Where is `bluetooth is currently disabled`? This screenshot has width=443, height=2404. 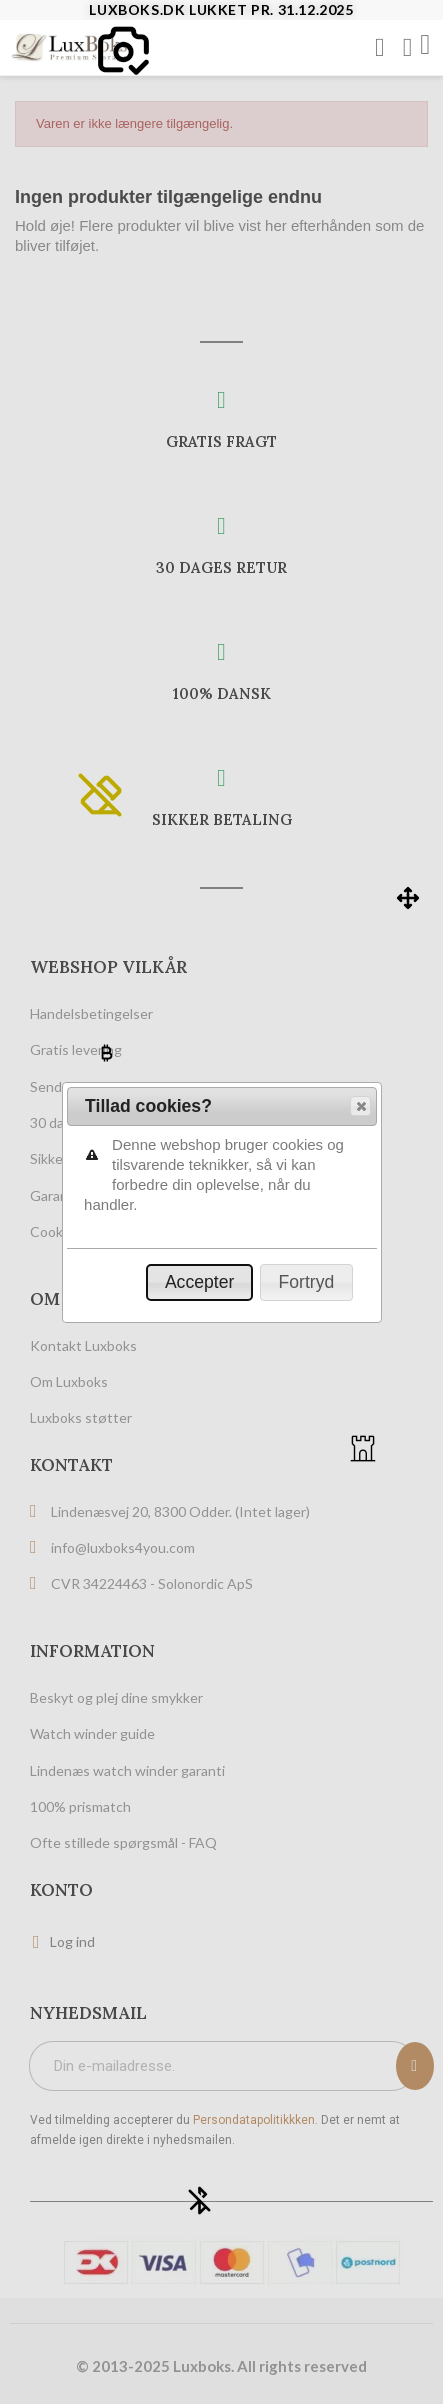 bluetooth is currently disabled is located at coordinates (199, 2200).